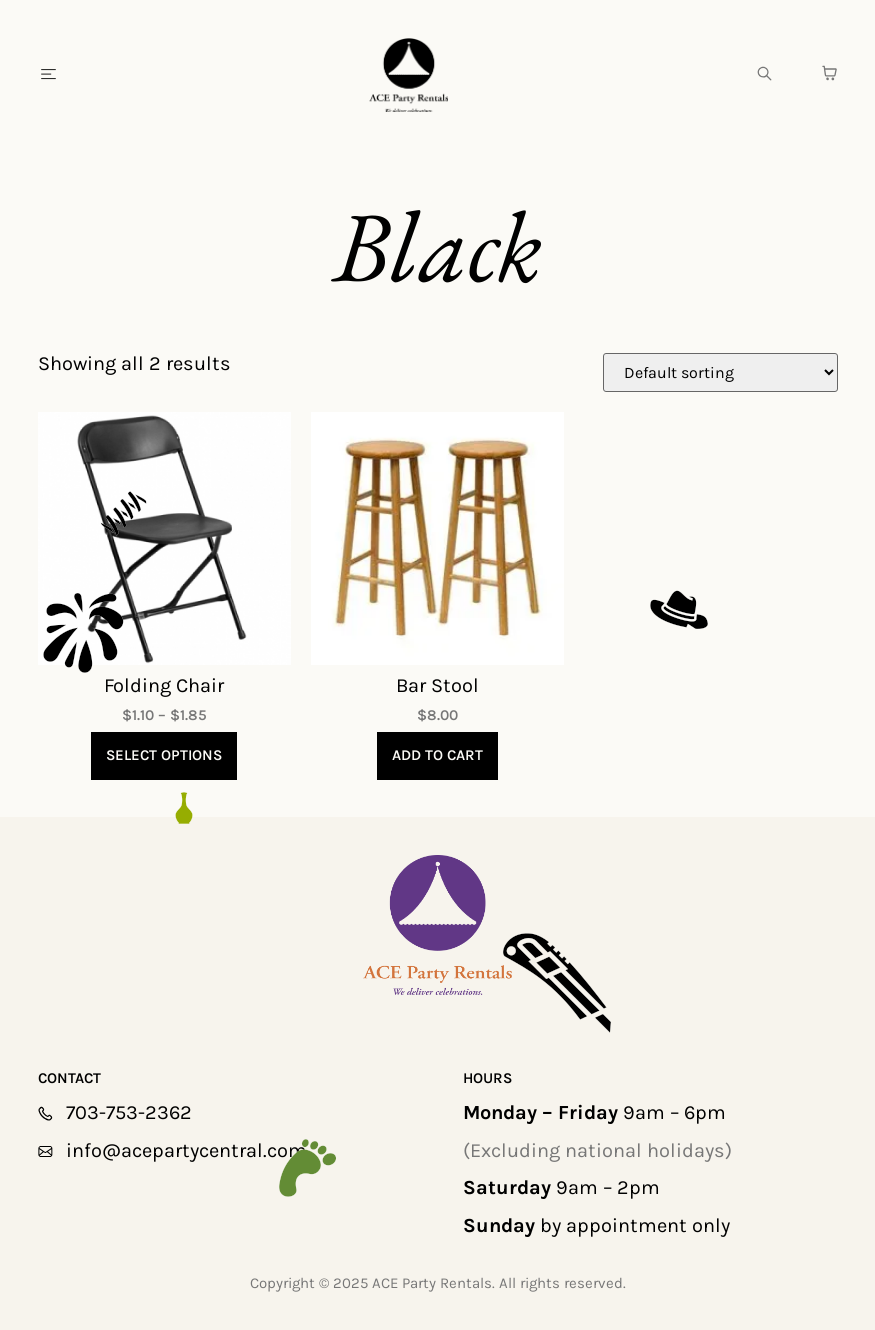 This screenshot has width=875, height=1330. What do you see at coordinates (307, 1168) in the screenshot?
I see `track steps or walking activity` at bounding box center [307, 1168].